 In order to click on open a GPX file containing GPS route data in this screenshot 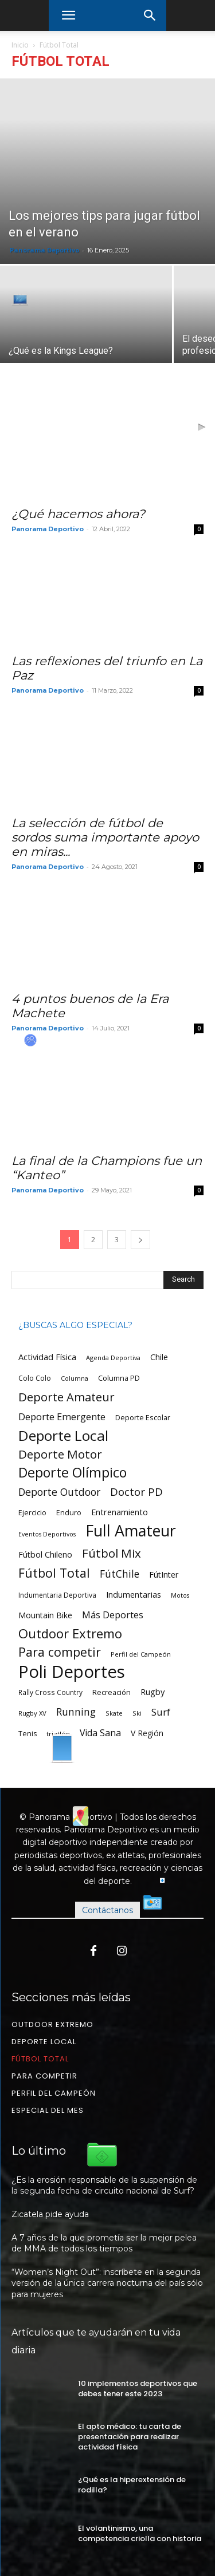, I will do `click(80, 1816)`.